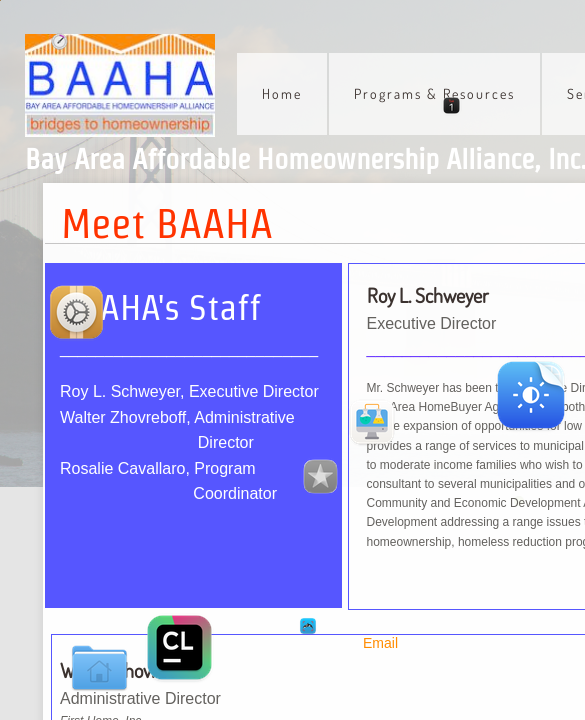 The height and width of the screenshot is (720, 585). What do you see at coordinates (59, 41) in the screenshot?
I see `launch sysprof system profiler` at bounding box center [59, 41].